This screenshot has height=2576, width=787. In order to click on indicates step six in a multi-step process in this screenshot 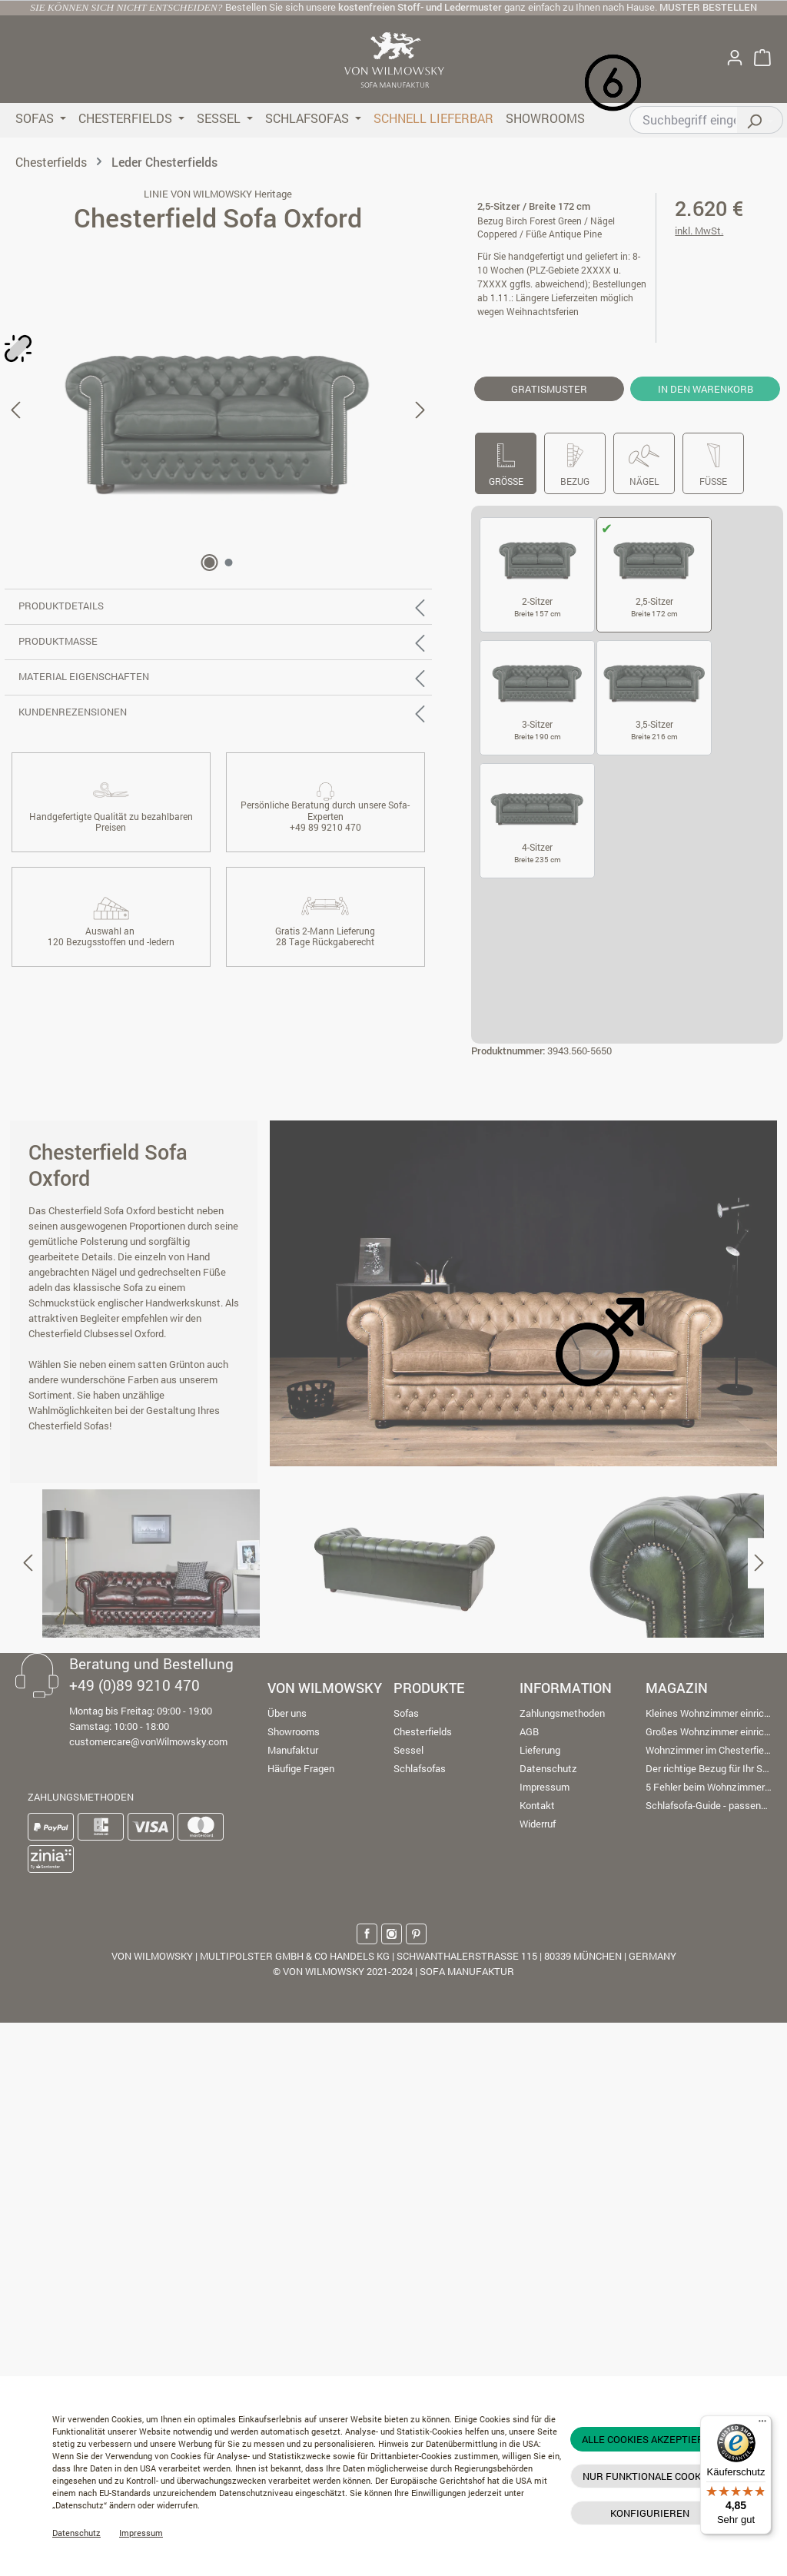, I will do `click(613, 82)`.